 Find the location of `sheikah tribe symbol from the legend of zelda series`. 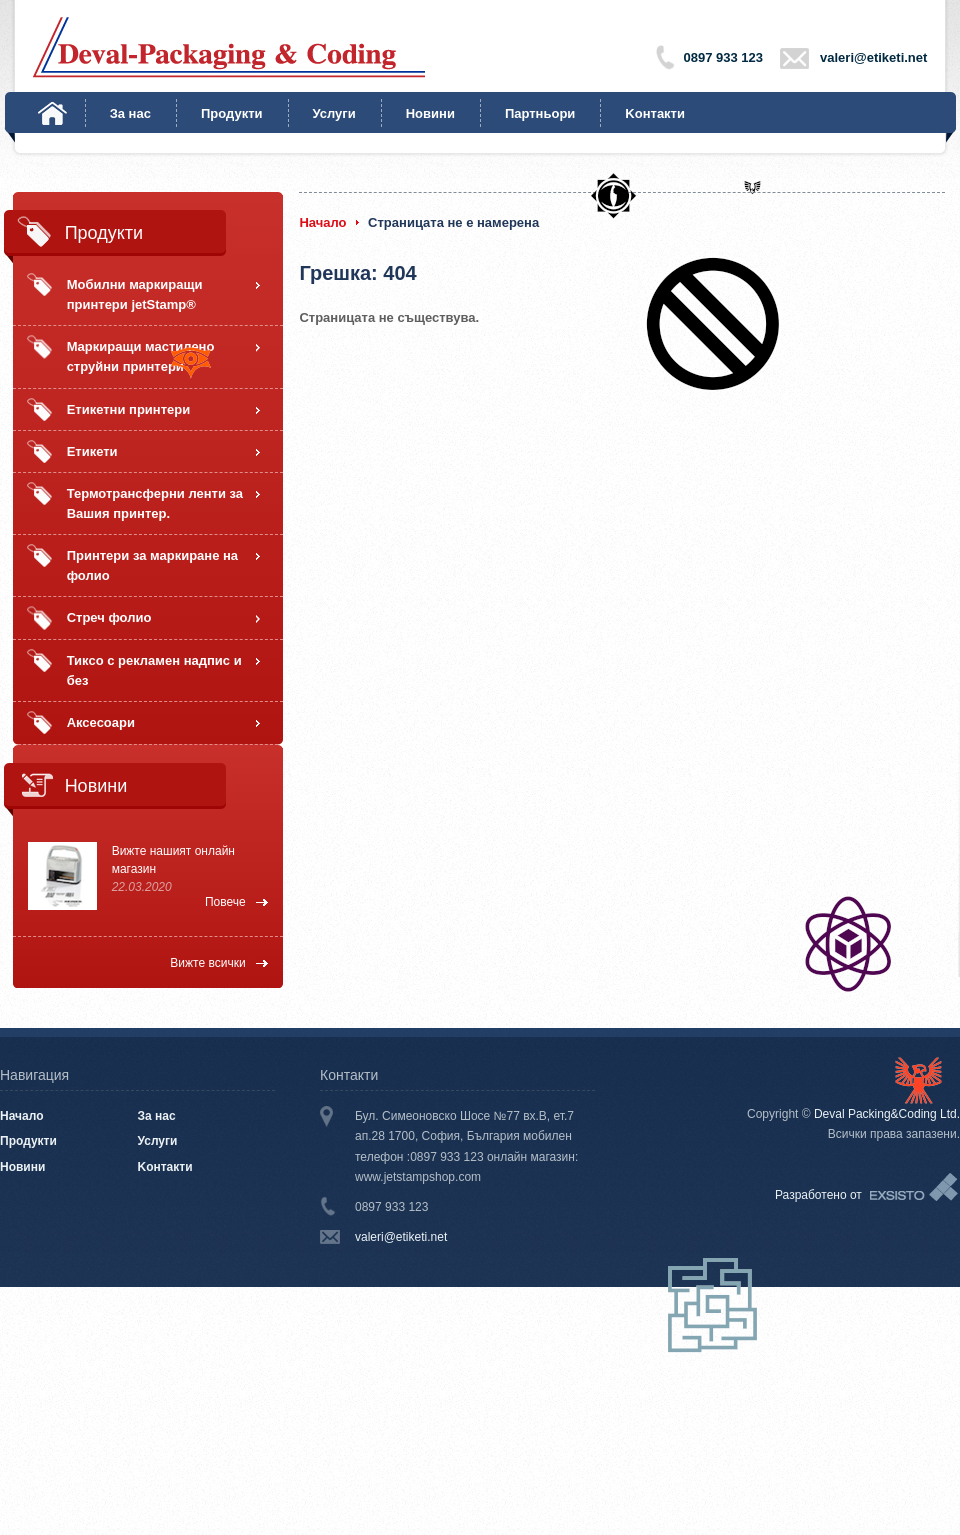

sheikah tribe symbol from the legend of zelda series is located at coordinates (190, 360).